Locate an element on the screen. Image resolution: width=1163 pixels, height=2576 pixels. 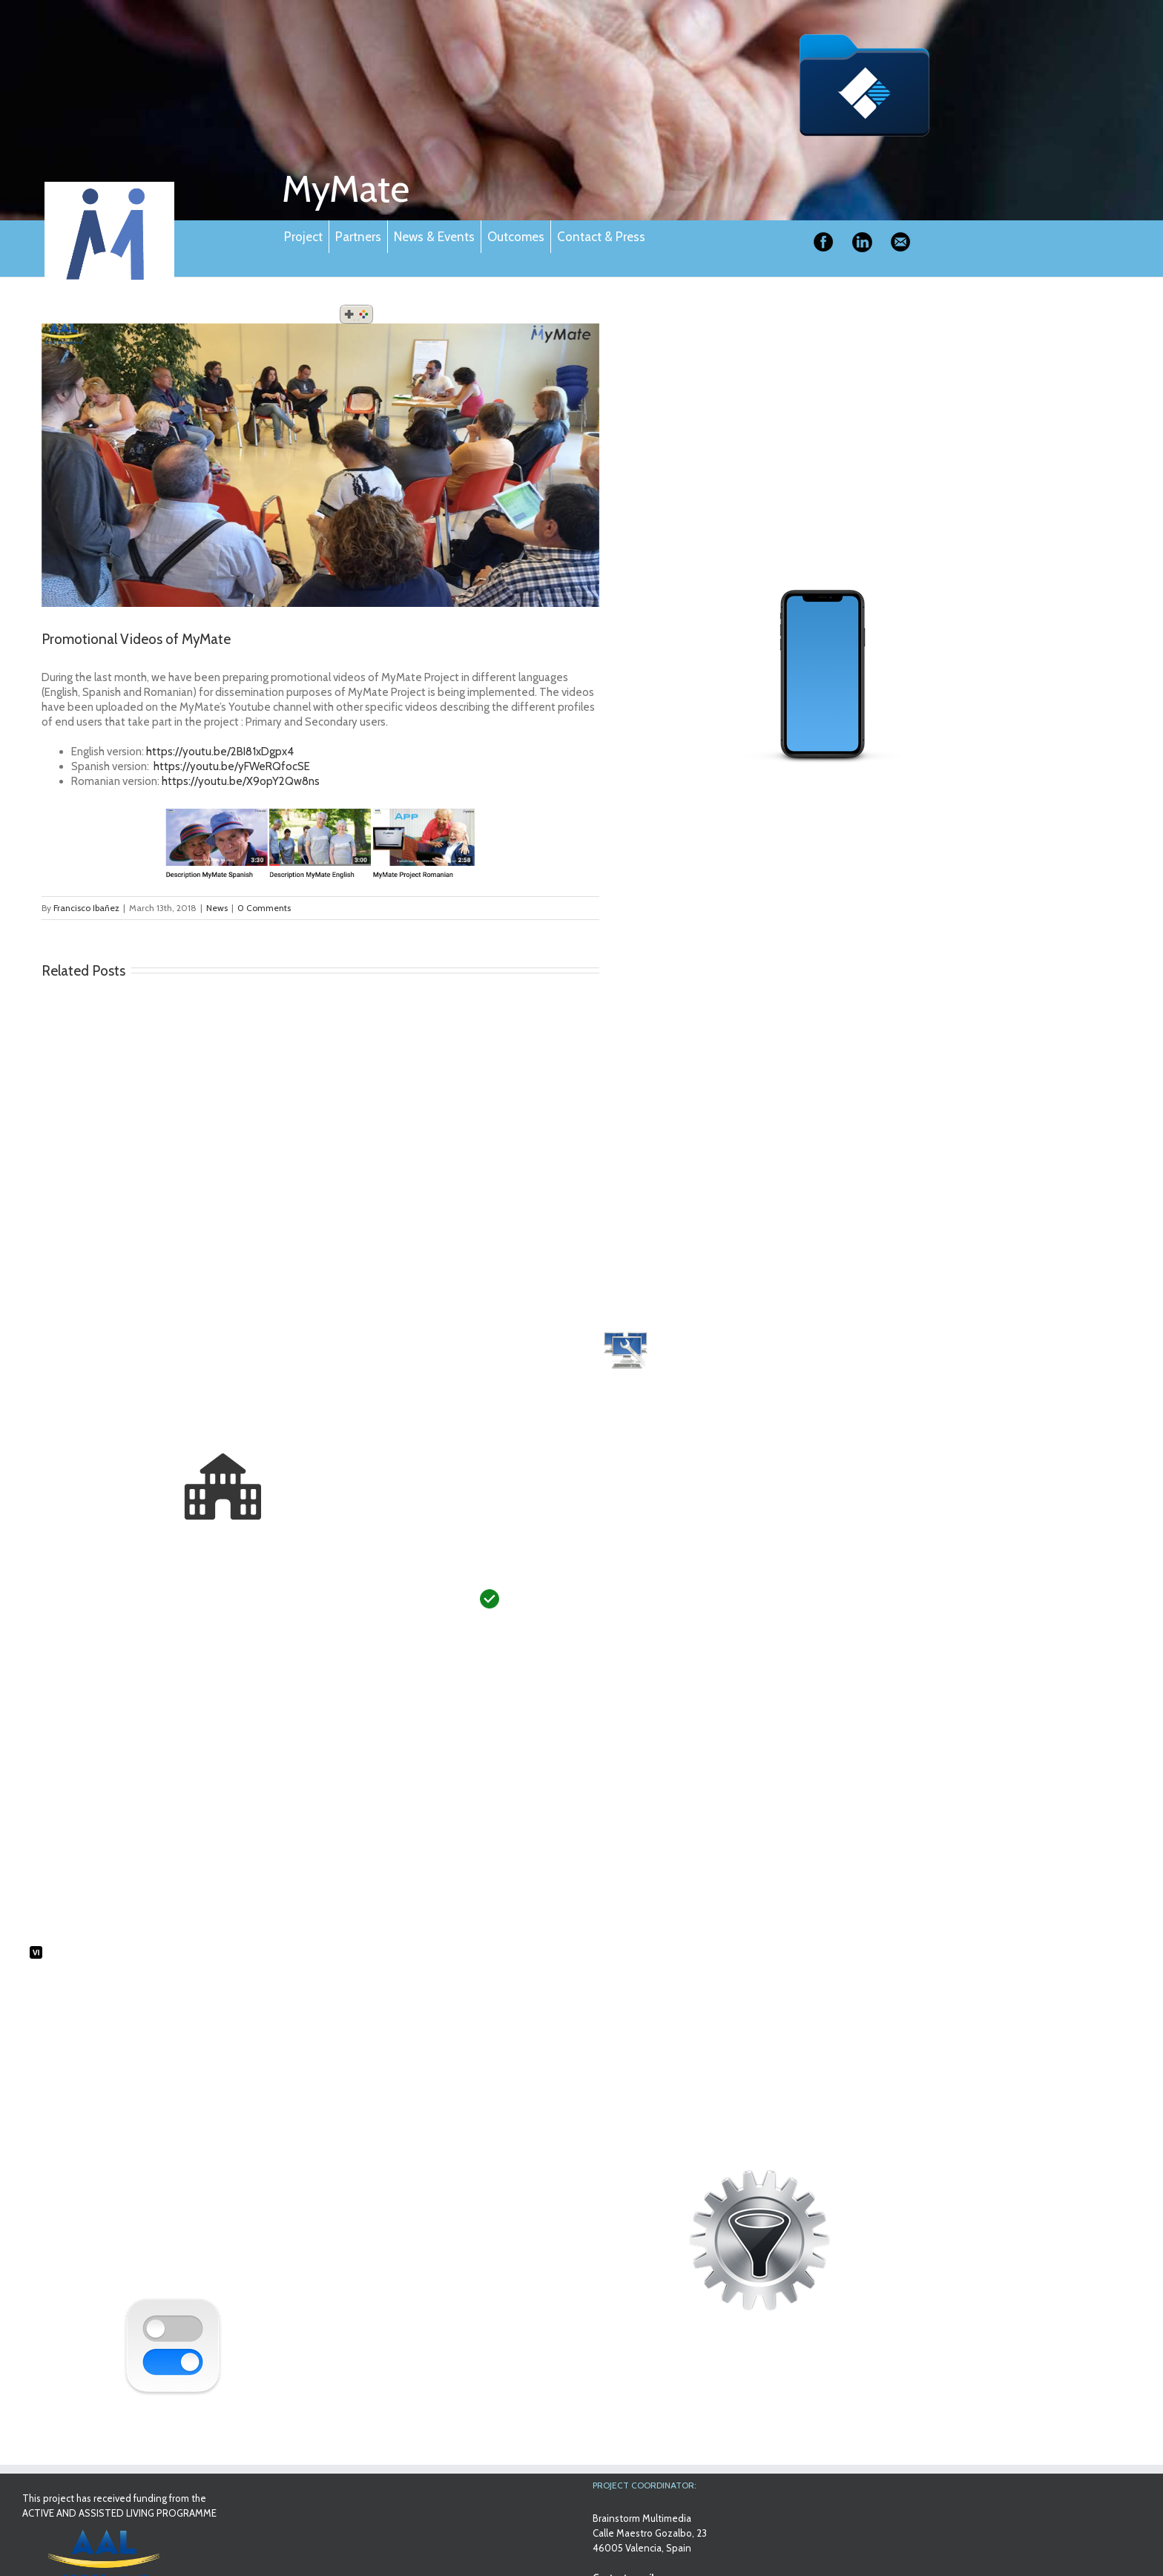
open games and entertainment apps is located at coordinates (356, 314).